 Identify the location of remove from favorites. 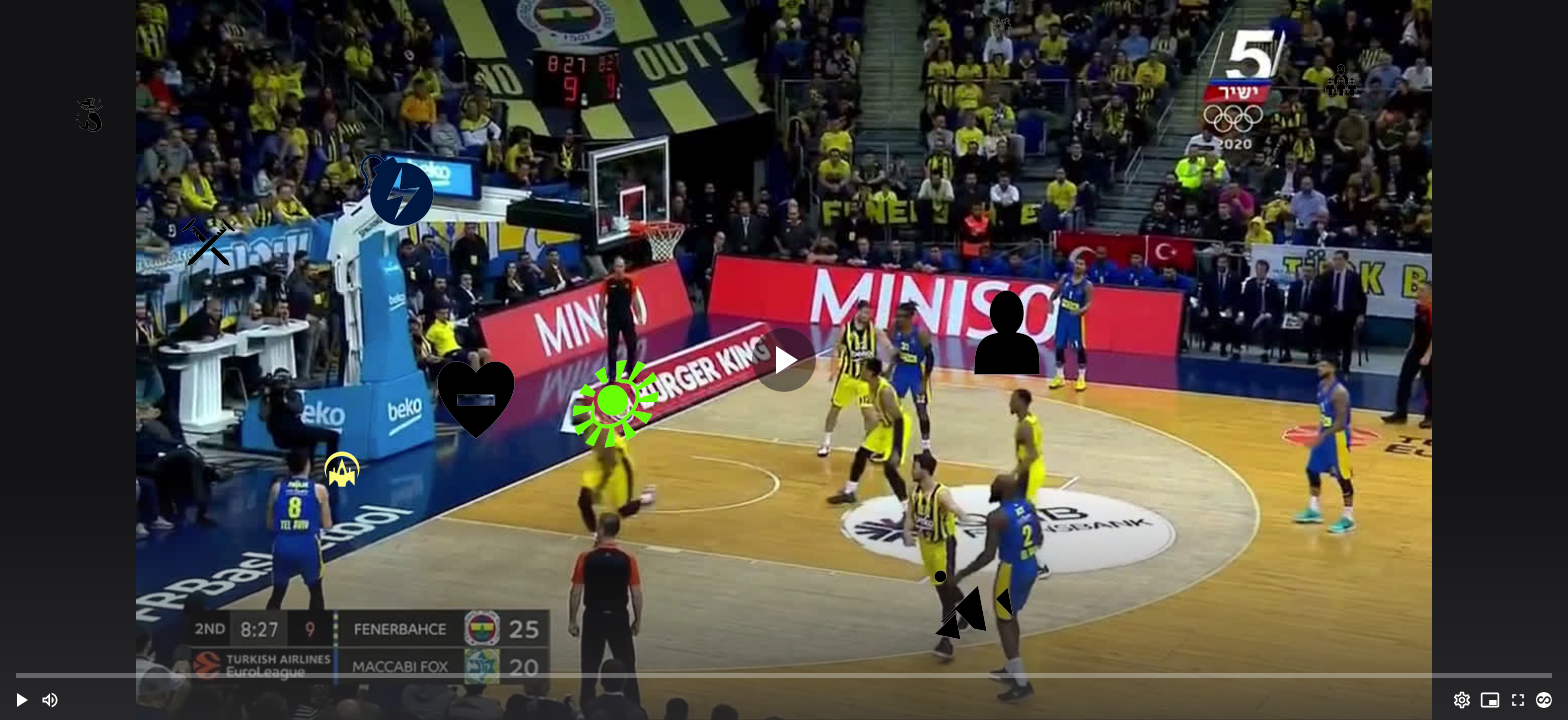
(476, 400).